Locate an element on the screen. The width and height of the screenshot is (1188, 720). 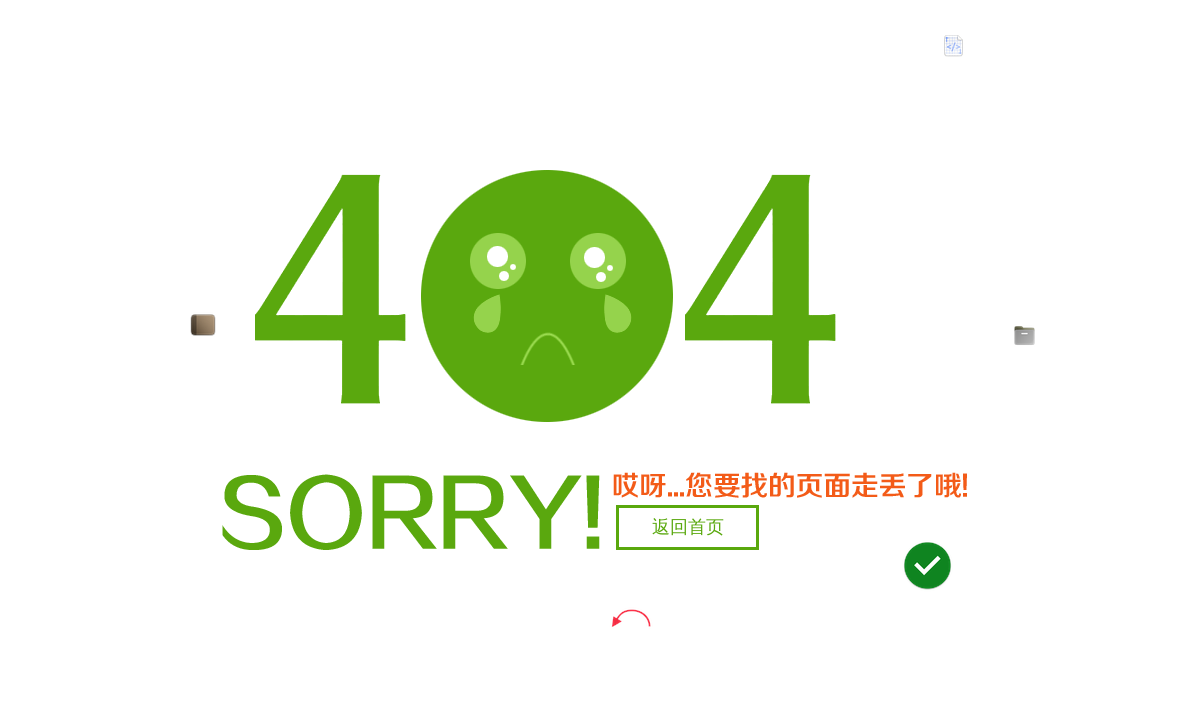
open the file manager application is located at coordinates (1024, 335).